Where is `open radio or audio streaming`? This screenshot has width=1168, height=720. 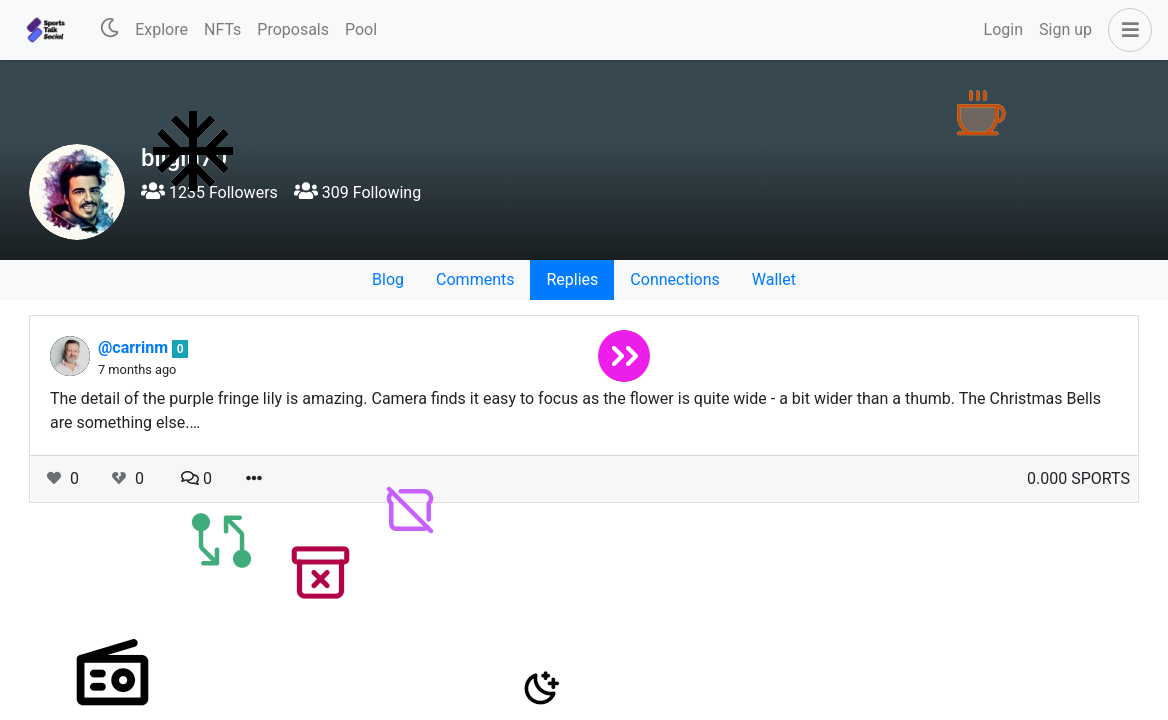 open radio or audio streaming is located at coordinates (112, 677).